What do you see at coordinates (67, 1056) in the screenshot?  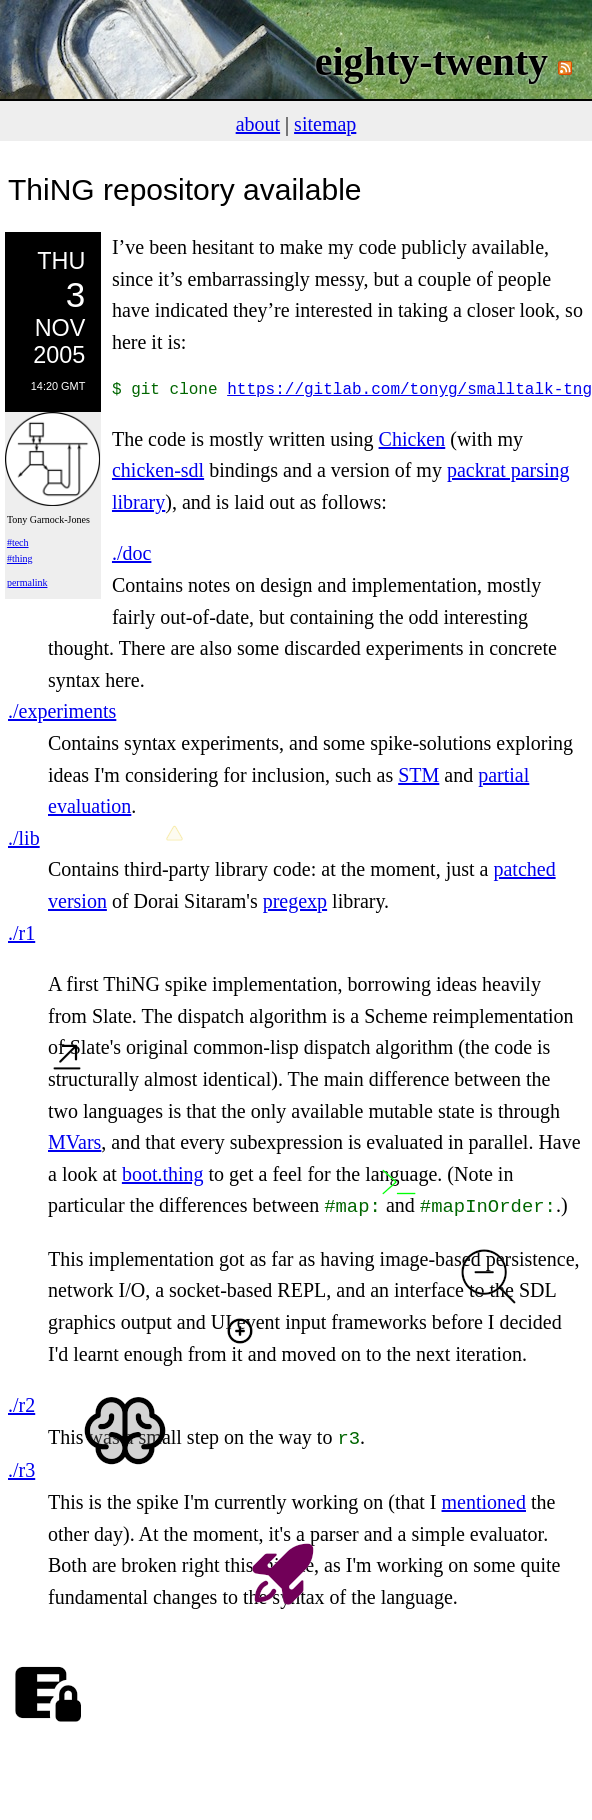 I see `open link in new window or tab` at bounding box center [67, 1056].